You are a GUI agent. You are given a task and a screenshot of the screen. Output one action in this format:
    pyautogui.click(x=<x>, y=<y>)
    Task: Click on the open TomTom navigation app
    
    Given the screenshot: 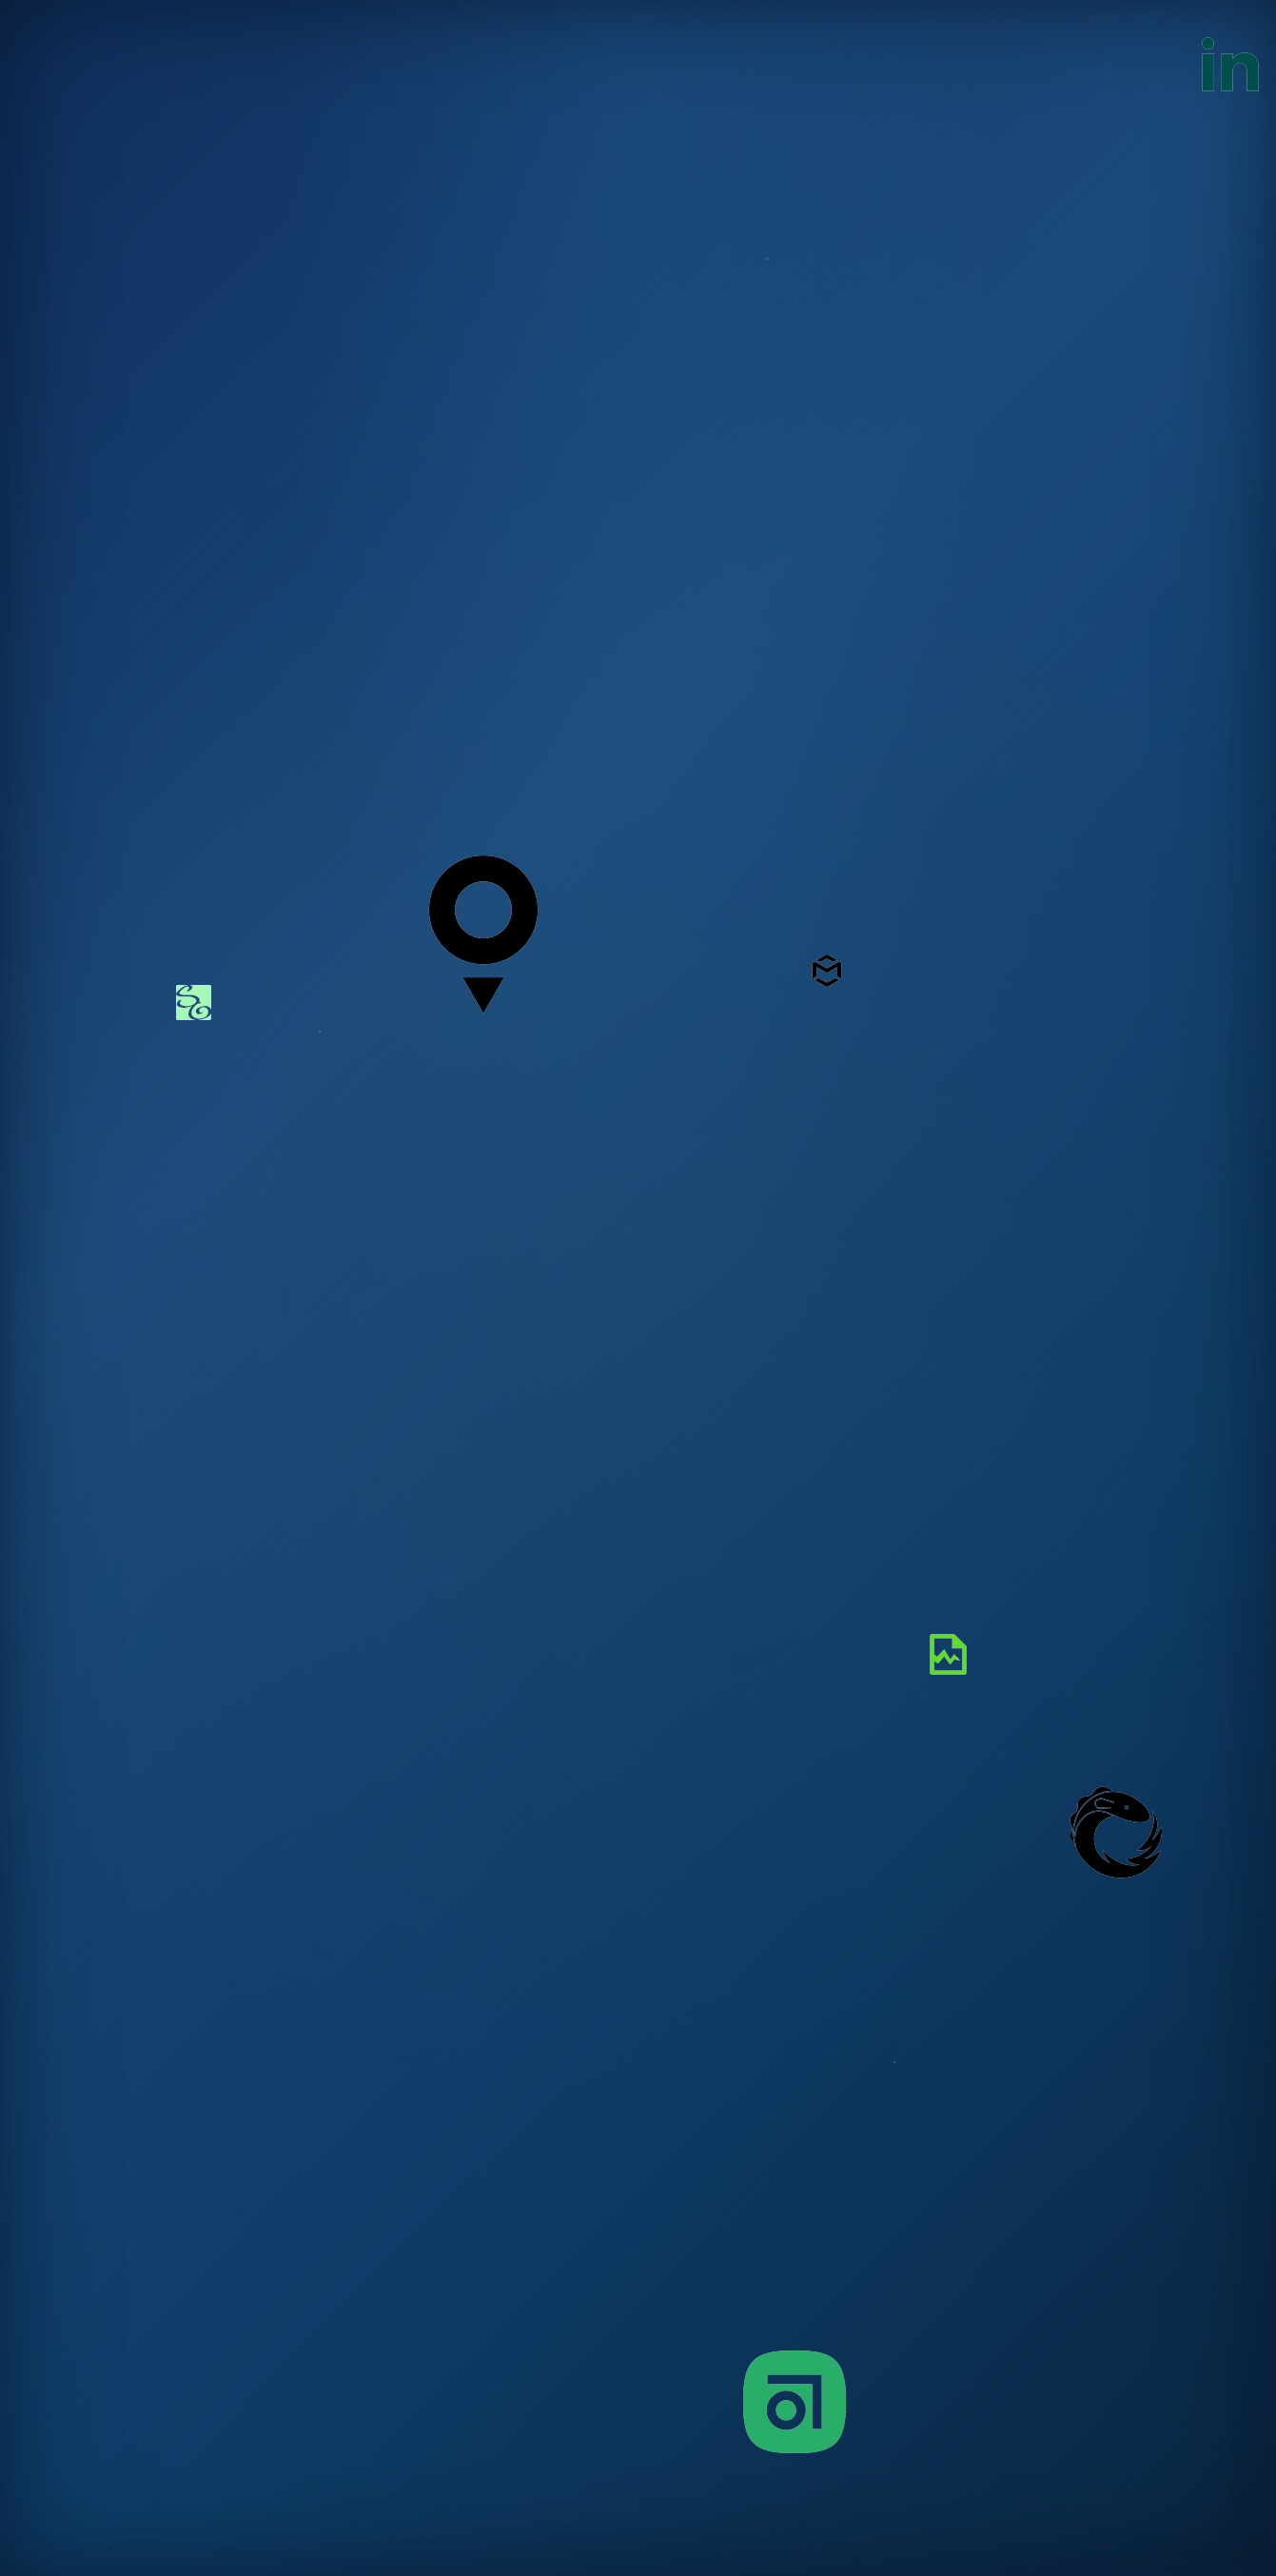 What is the action you would take?
    pyautogui.click(x=483, y=934)
    